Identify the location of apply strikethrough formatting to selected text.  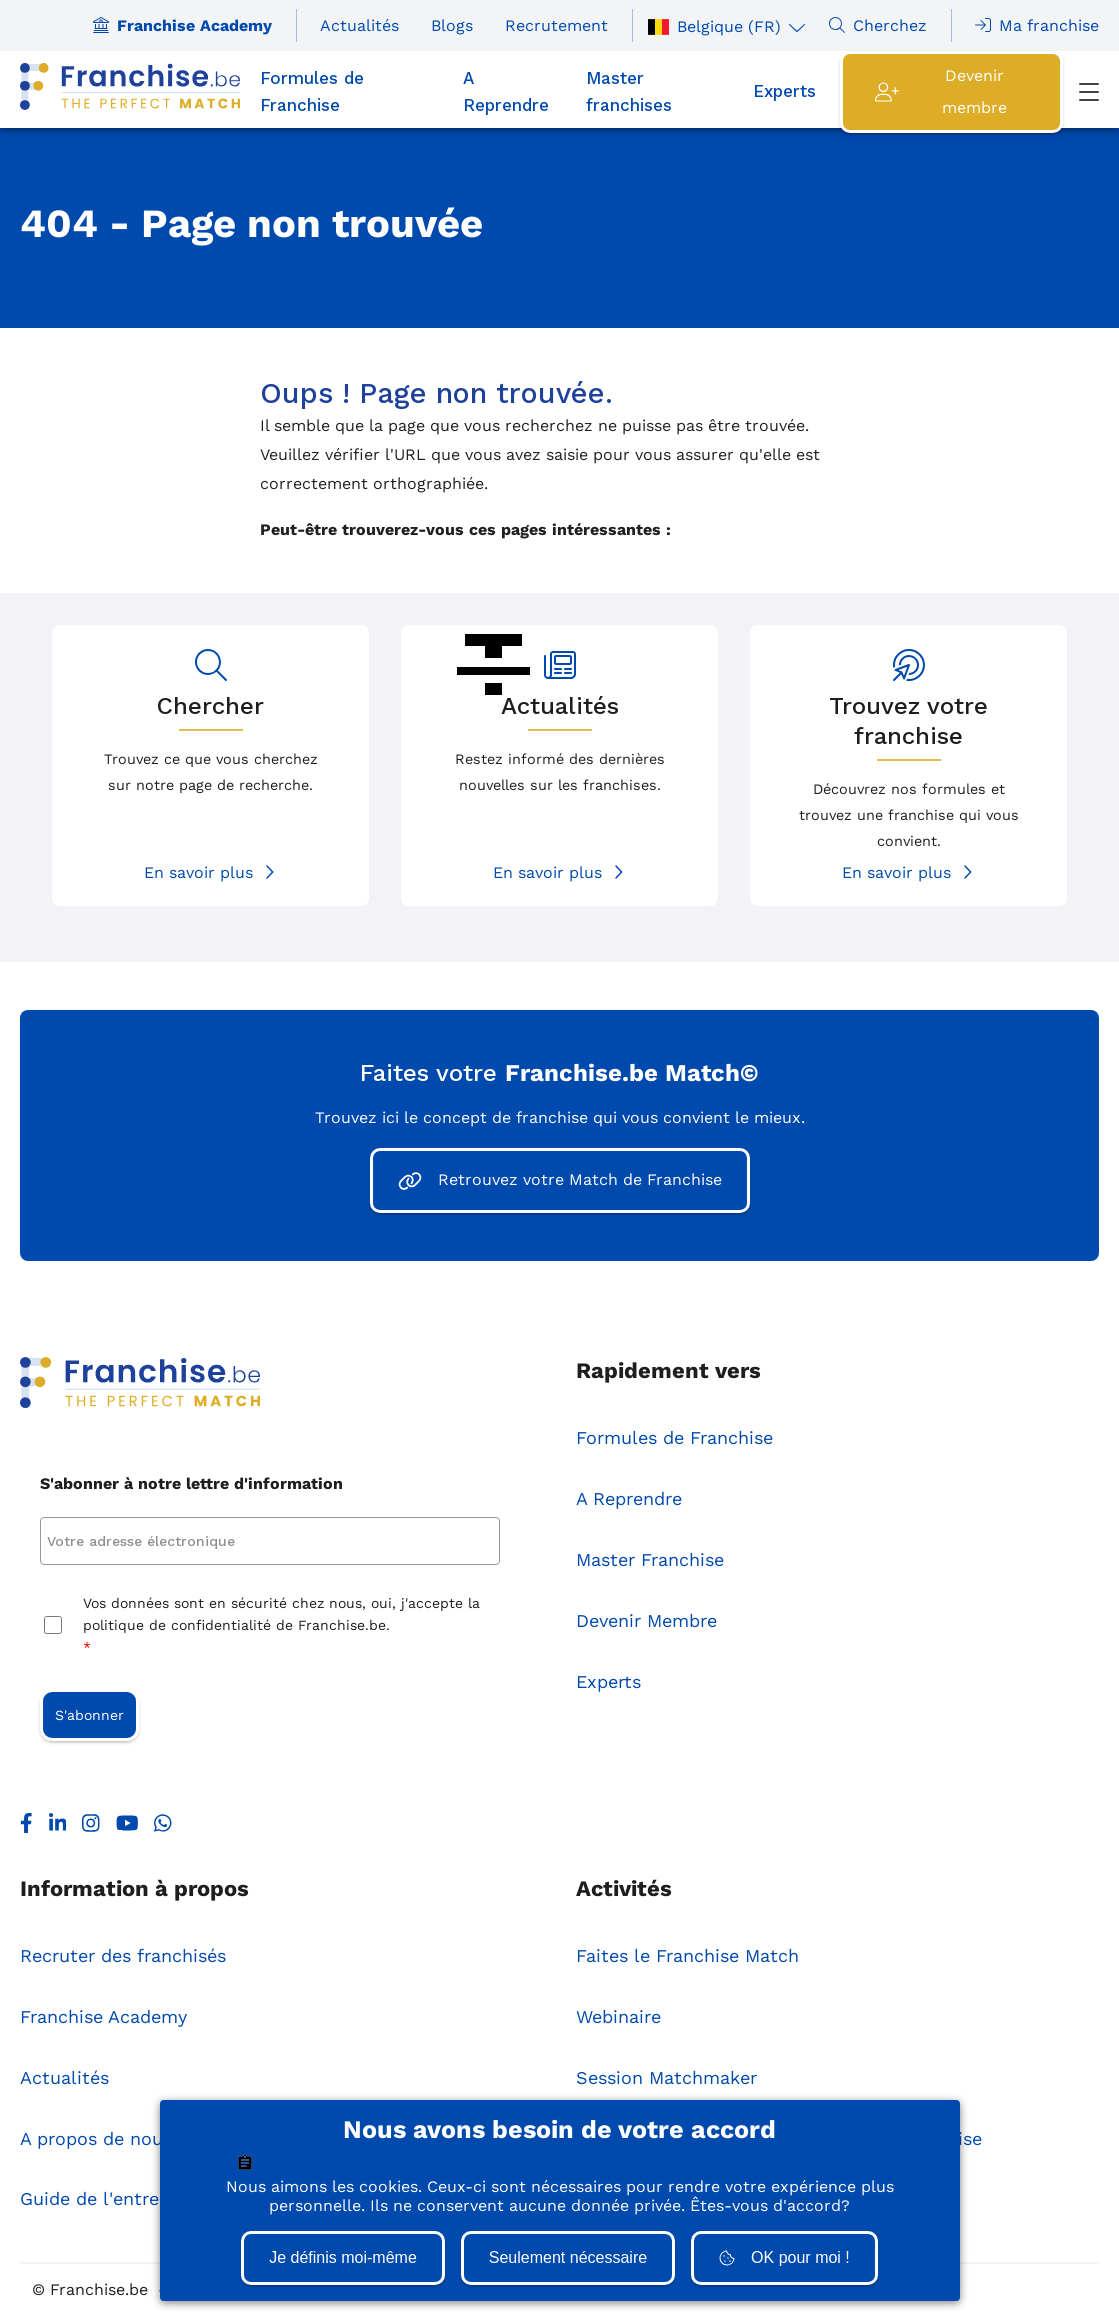
(493, 666).